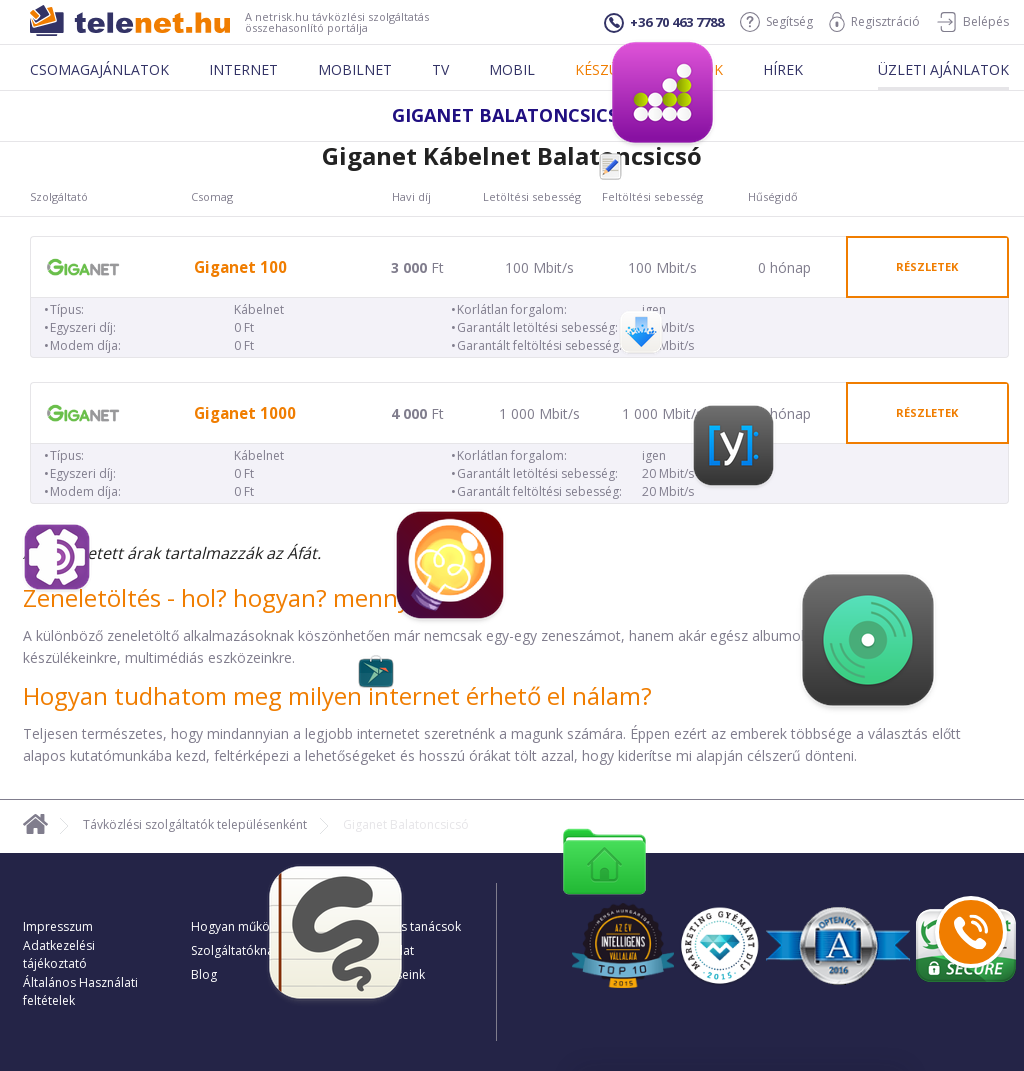 Image resolution: width=1024 pixels, height=1071 pixels. I want to click on open carburetor app settings, so click(57, 557).